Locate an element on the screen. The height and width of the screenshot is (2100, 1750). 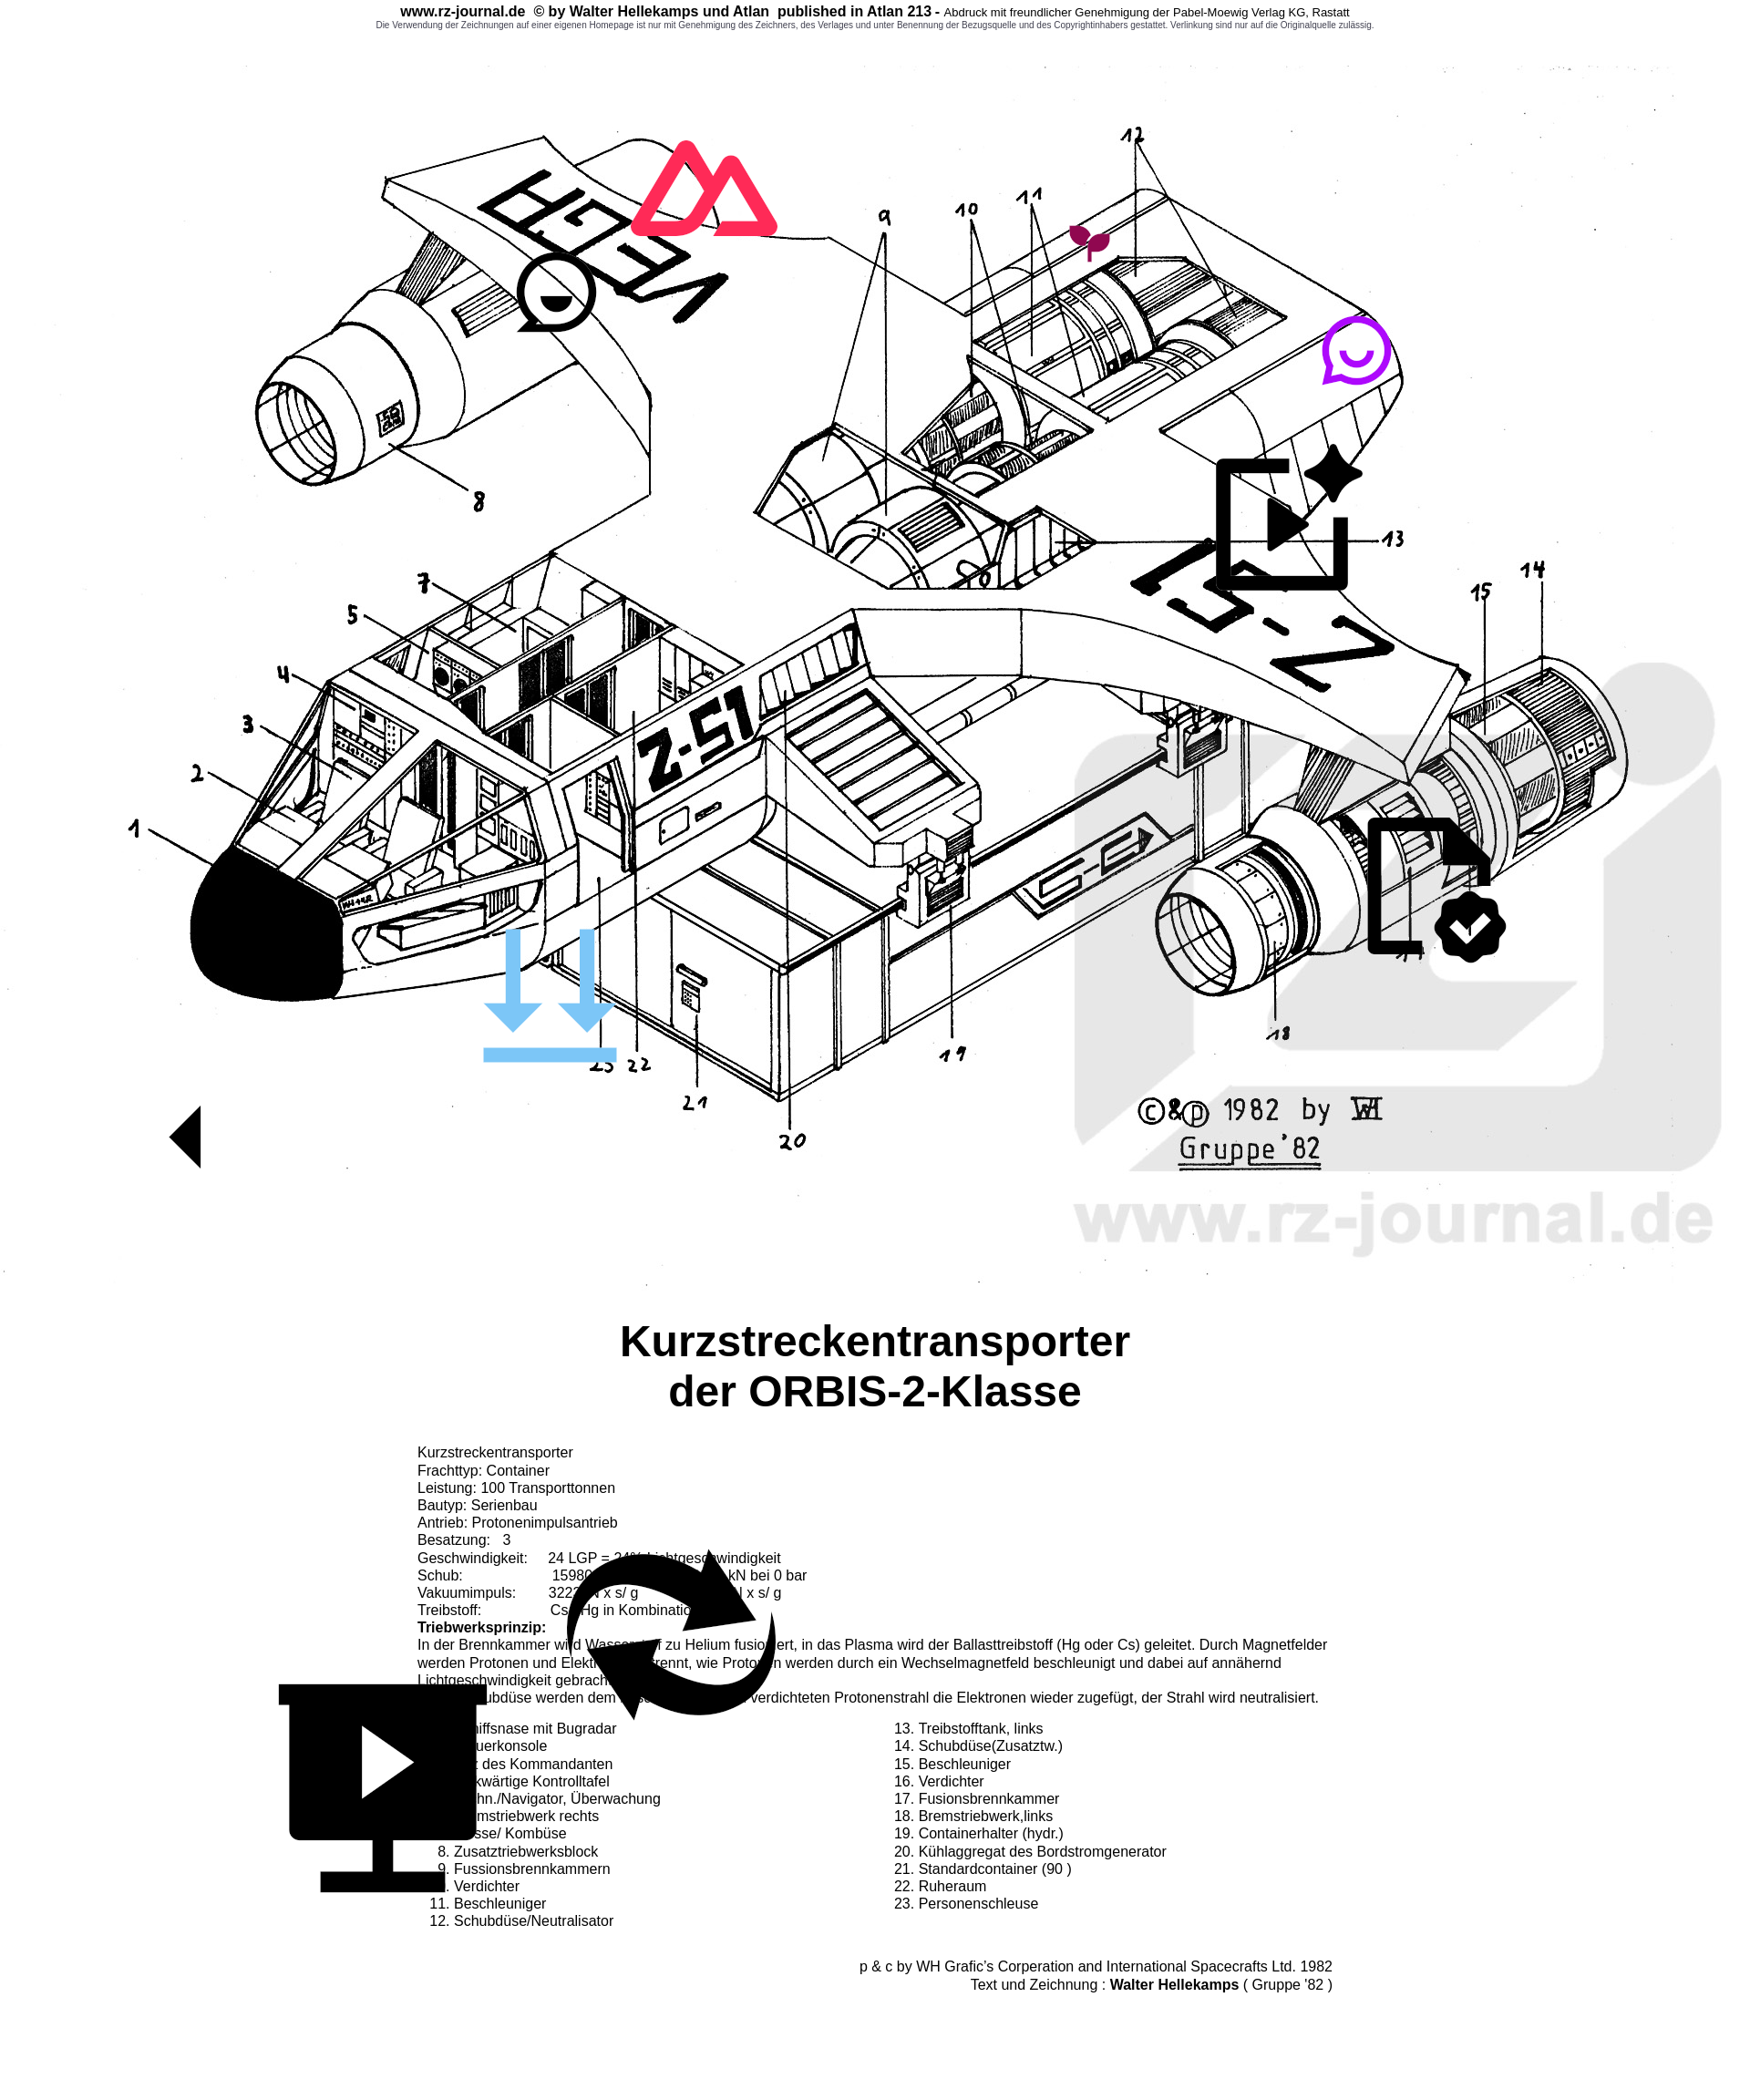
access AI-powered video tools is located at coordinates (1282, 524).